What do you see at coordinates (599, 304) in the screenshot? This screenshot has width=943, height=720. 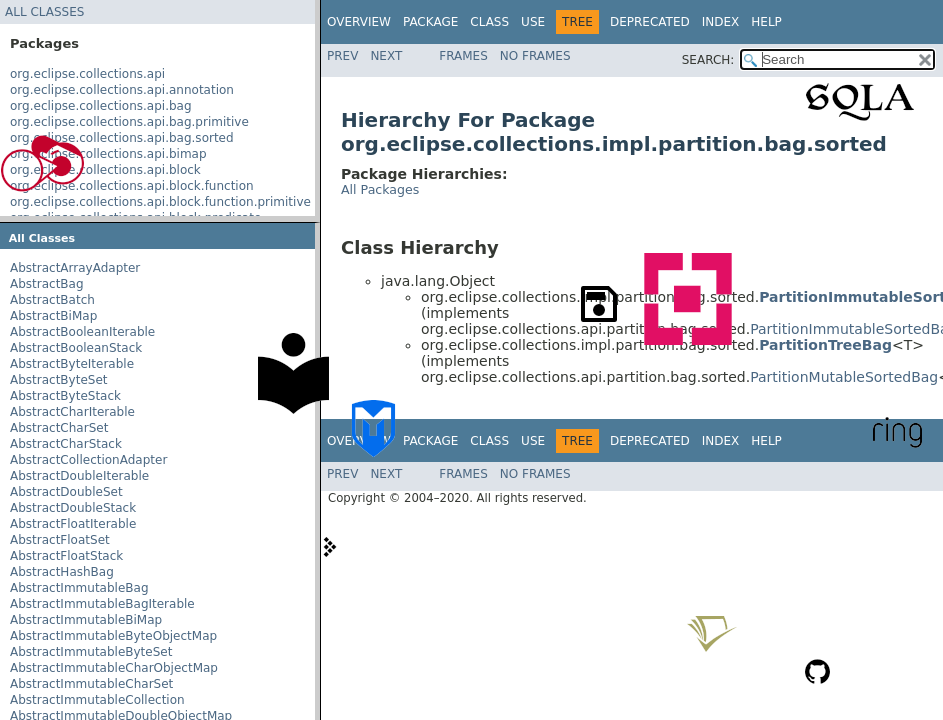 I see `save file or document` at bounding box center [599, 304].